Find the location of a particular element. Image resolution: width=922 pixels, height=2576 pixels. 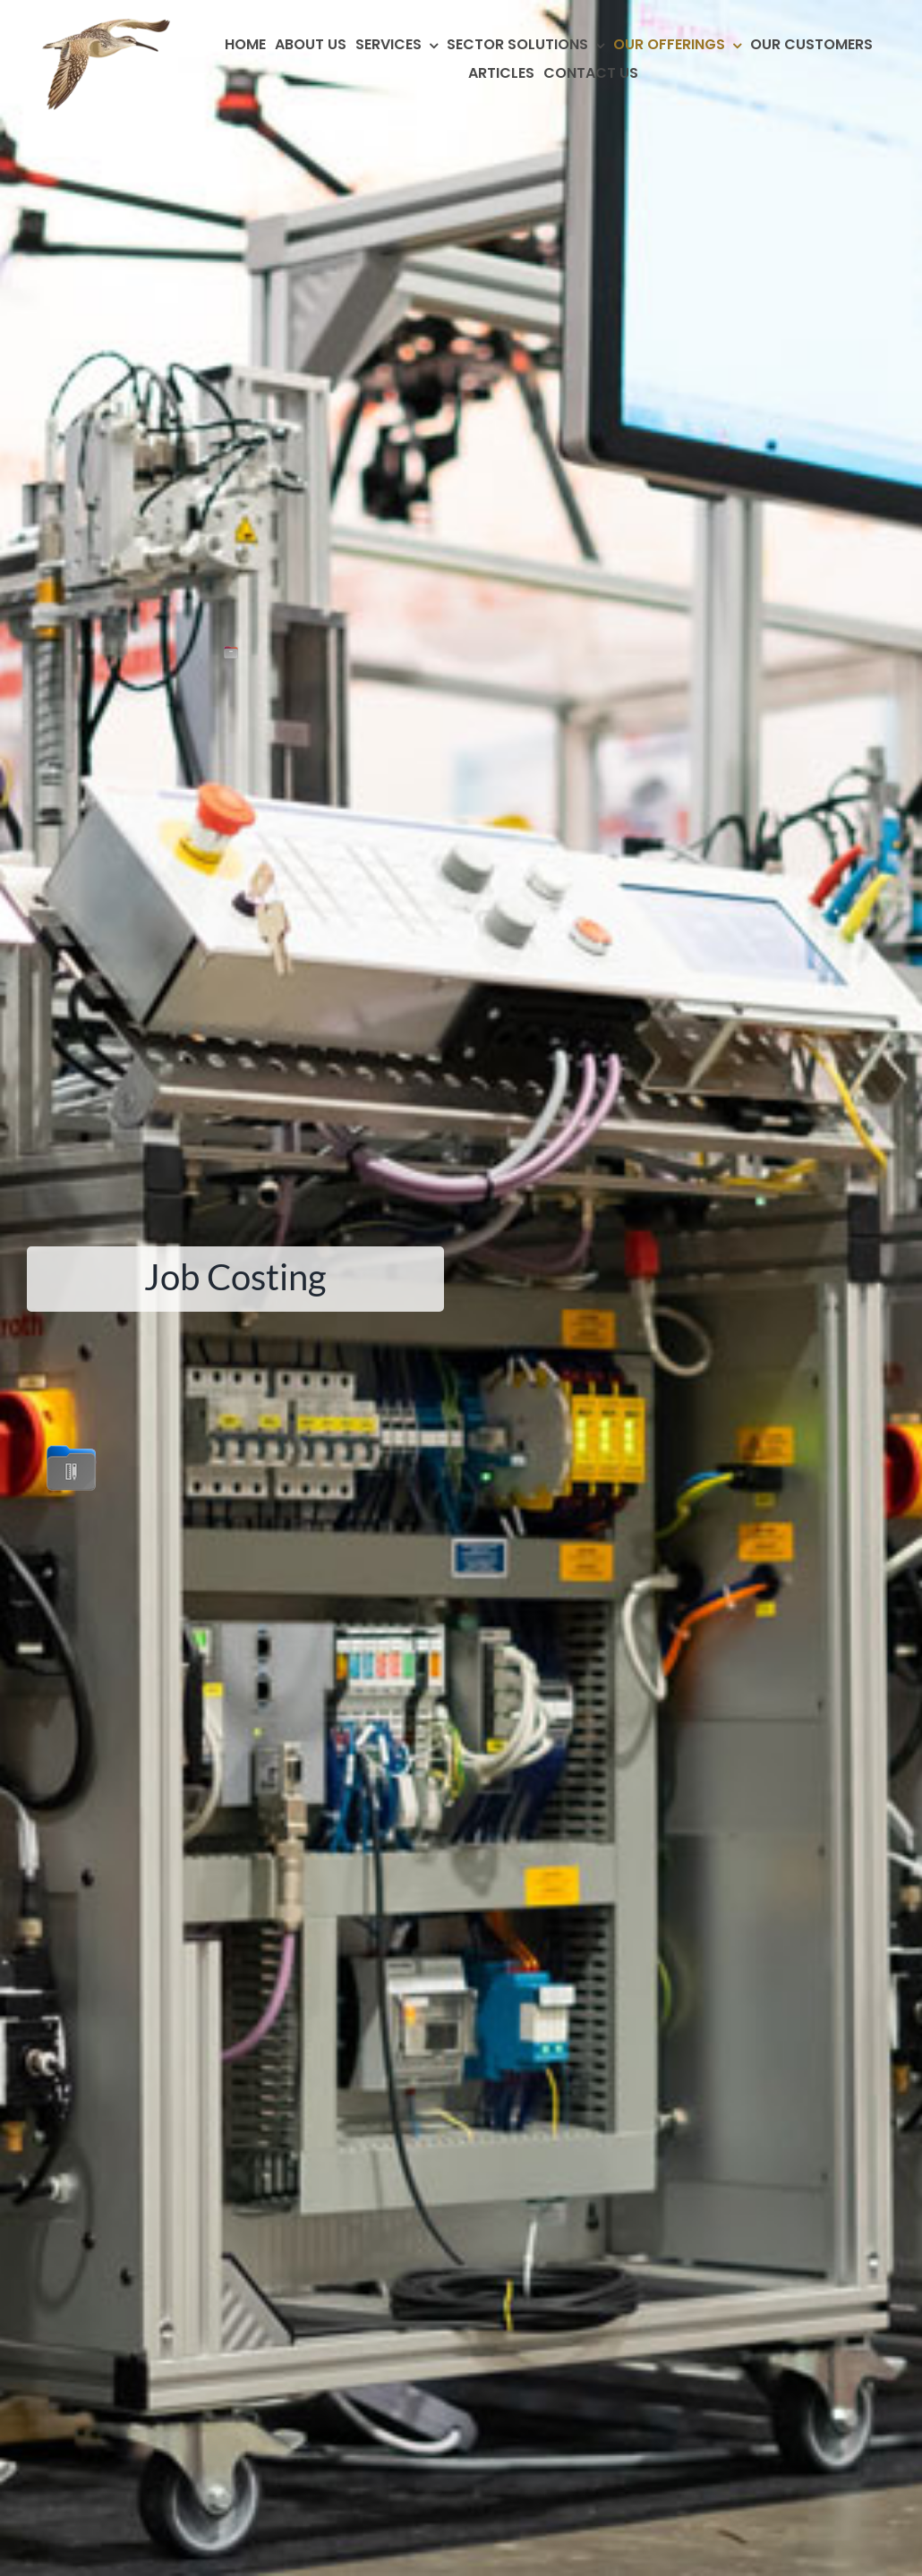

access your templates folder is located at coordinates (71, 1467).